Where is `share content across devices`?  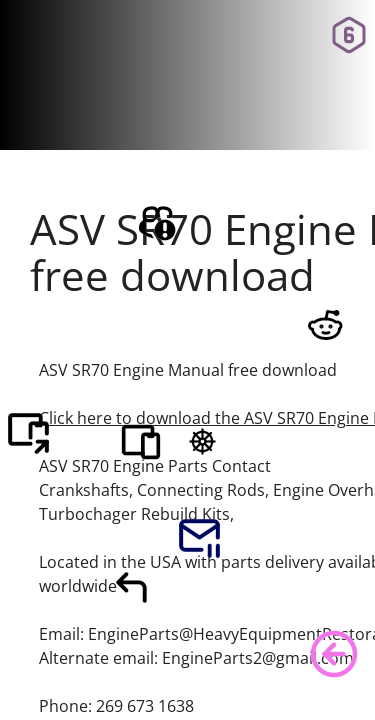 share content across devices is located at coordinates (28, 431).